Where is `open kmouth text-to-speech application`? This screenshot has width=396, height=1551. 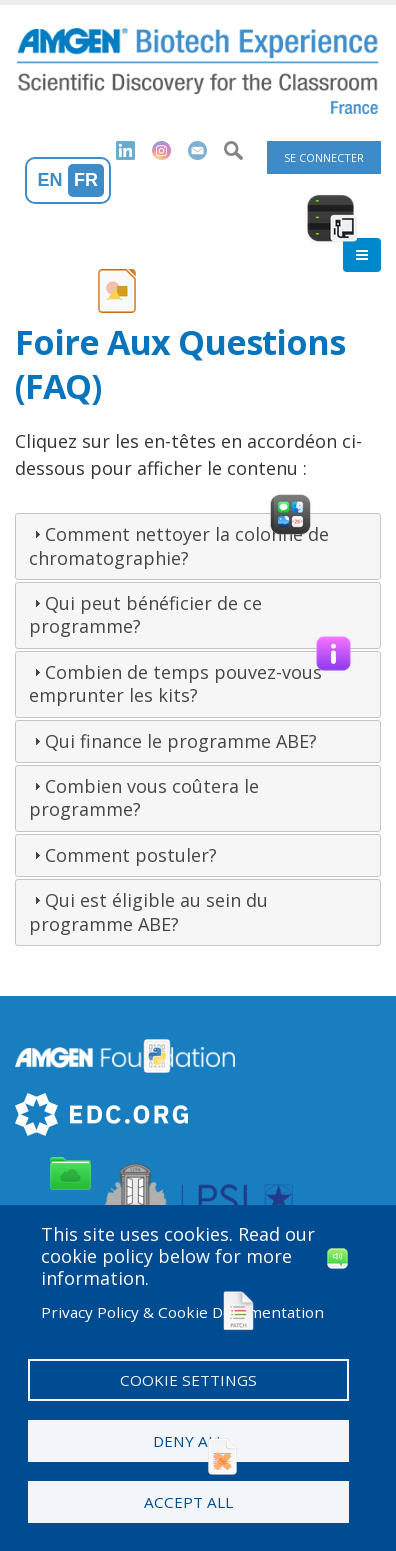
open kmouth text-to-speech application is located at coordinates (337, 1258).